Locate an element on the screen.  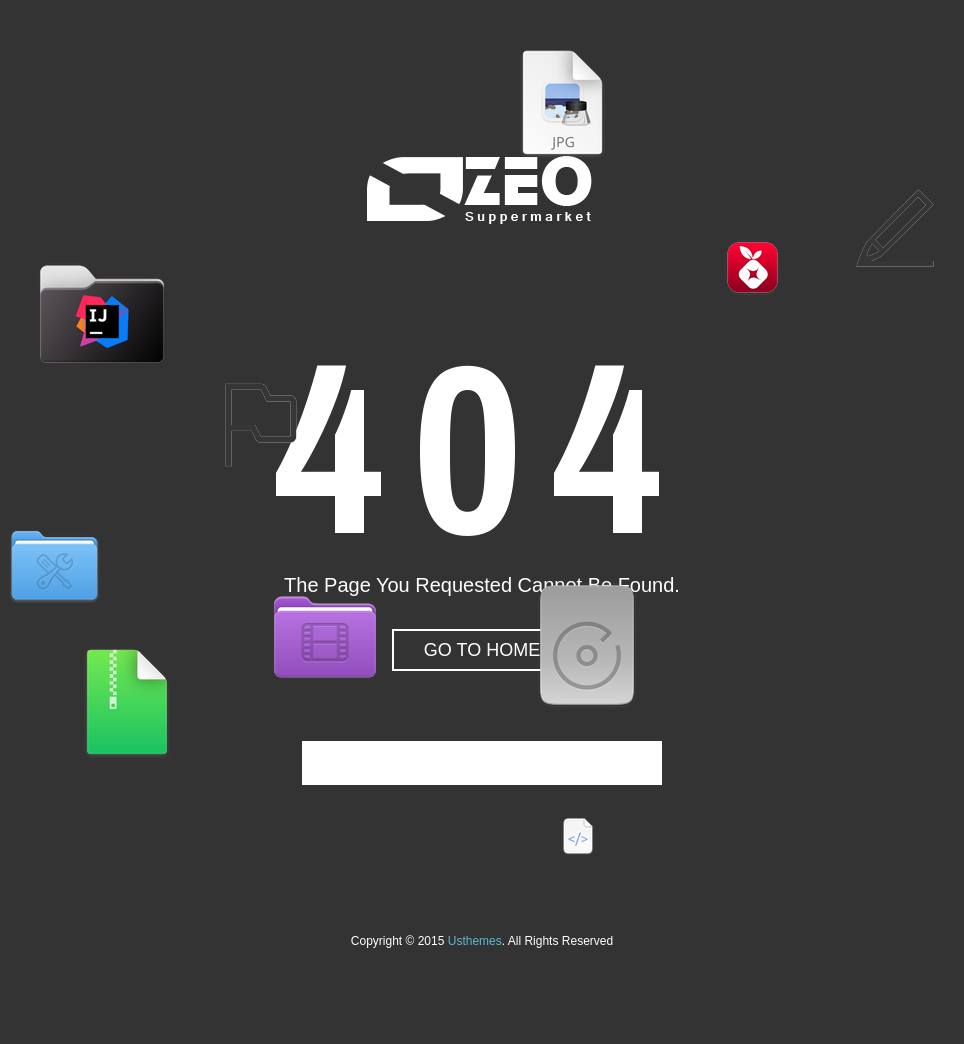
an HTML document or webpage file is located at coordinates (578, 836).